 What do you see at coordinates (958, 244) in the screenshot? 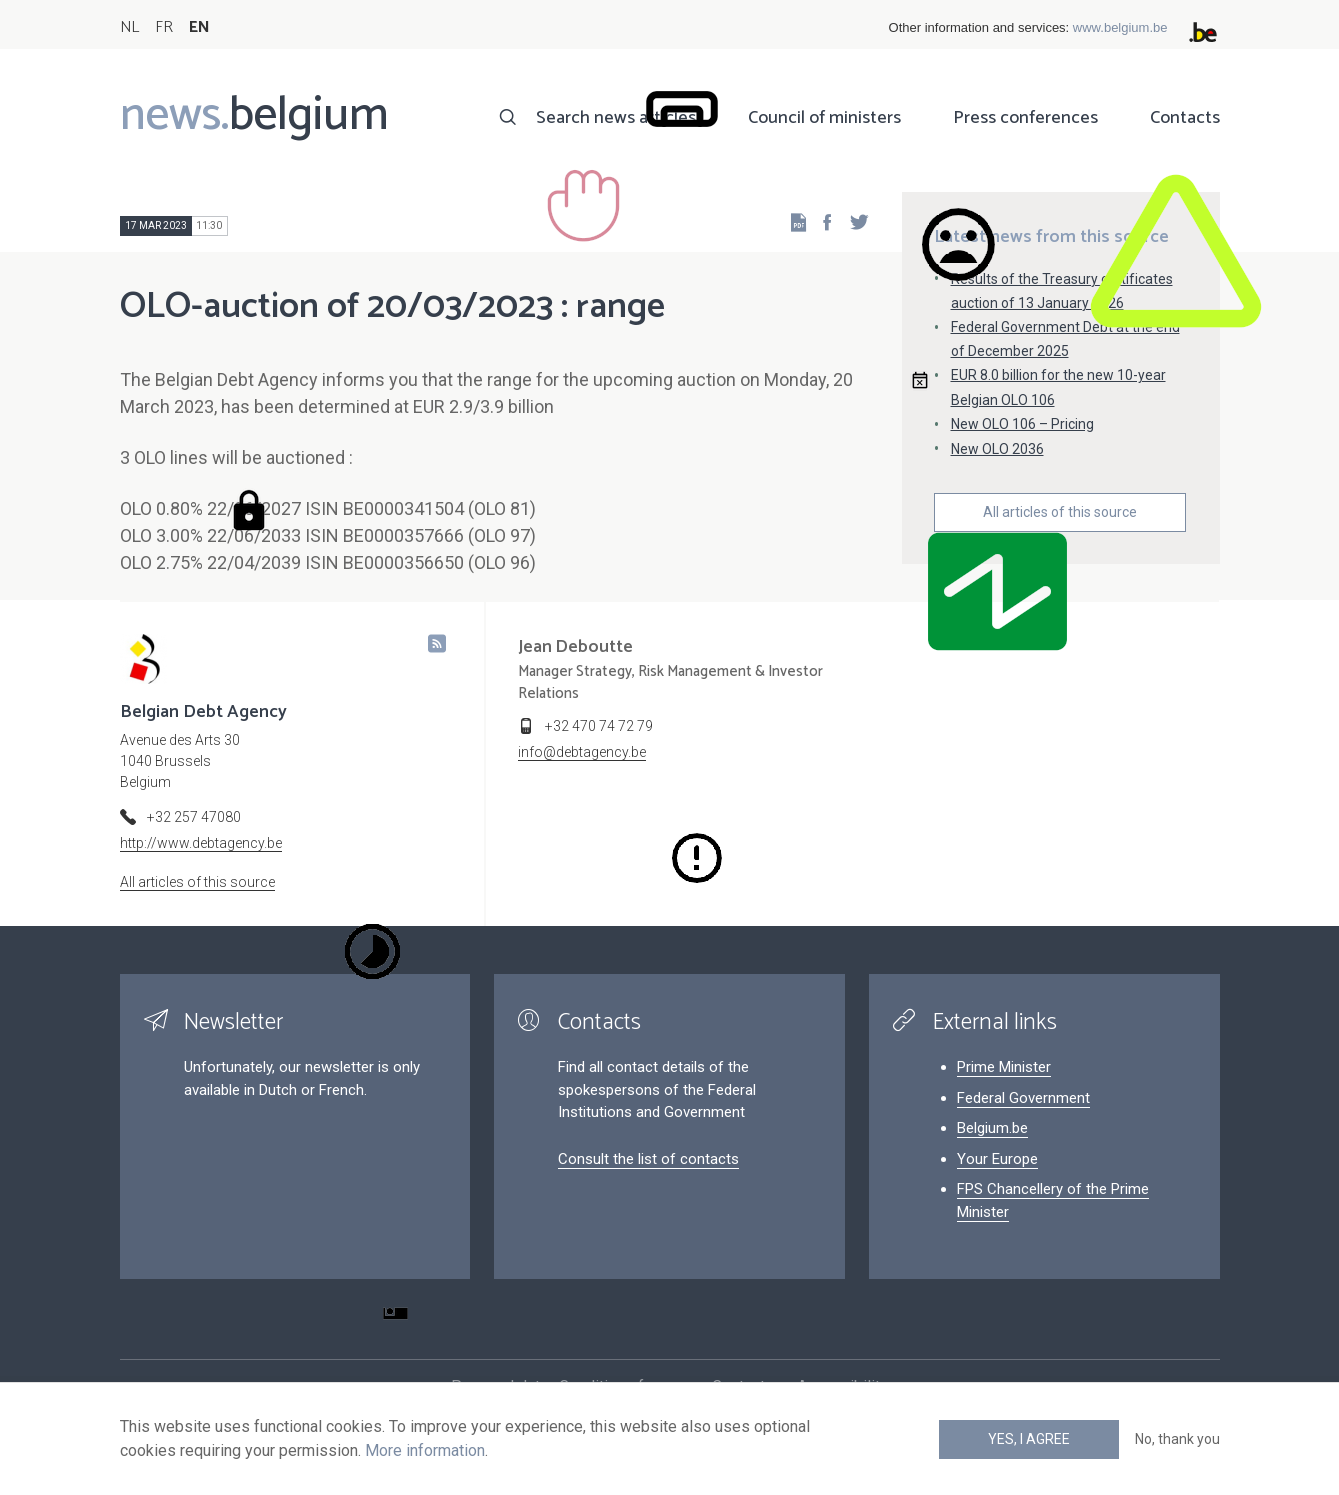
I see `rate your experience as negative` at bounding box center [958, 244].